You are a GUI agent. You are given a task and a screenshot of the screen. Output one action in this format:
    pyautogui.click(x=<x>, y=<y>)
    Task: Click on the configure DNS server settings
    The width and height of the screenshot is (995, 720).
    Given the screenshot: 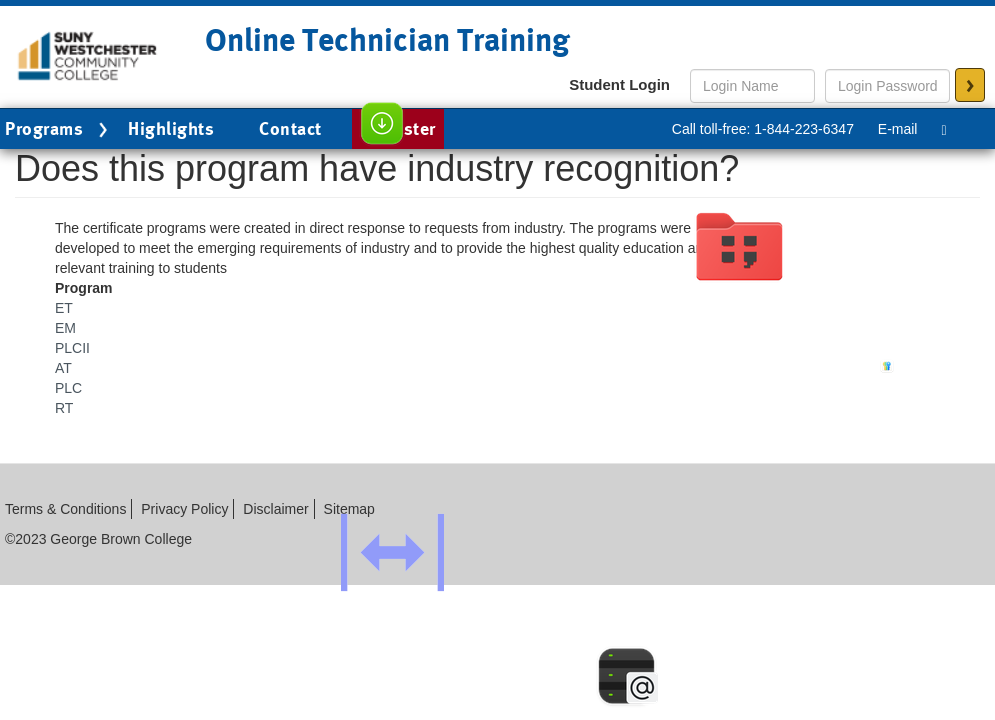 What is the action you would take?
    pyautogui.click(x=627, y=677)
    